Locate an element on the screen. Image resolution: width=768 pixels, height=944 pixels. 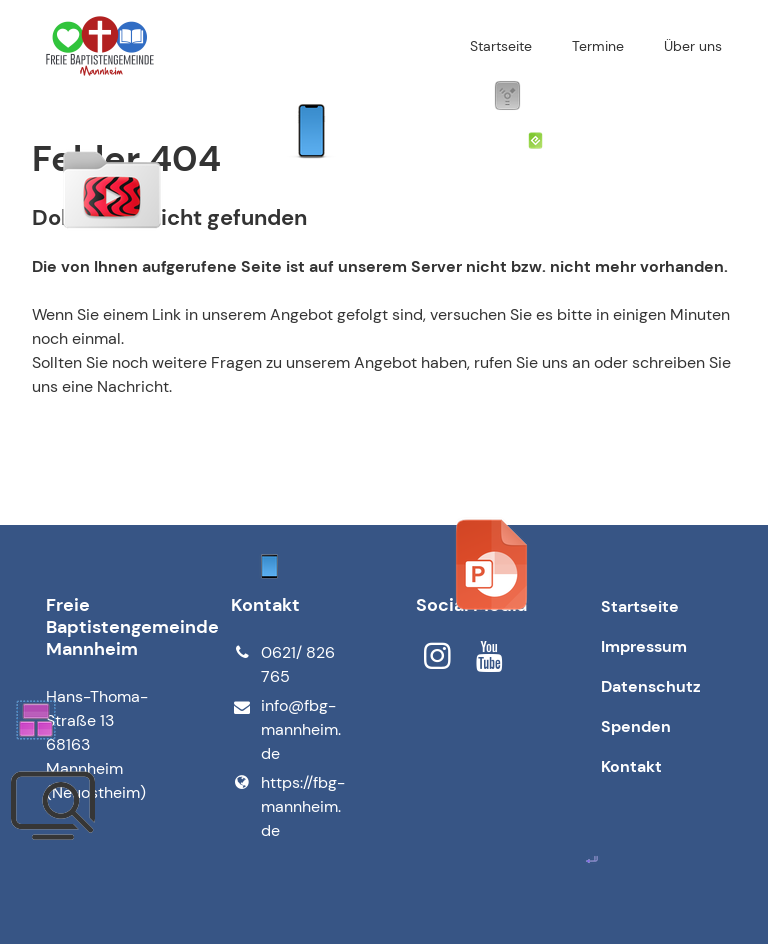
access system diagnostics settings is located at coordinates (53, 803).